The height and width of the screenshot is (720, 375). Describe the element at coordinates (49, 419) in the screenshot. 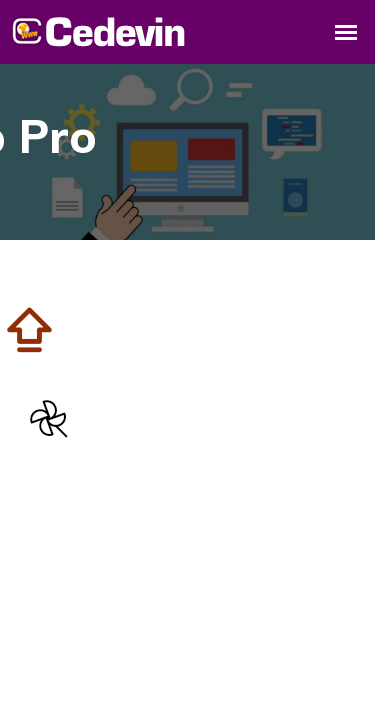

I see `indicates a playful or fun feature` at that location.